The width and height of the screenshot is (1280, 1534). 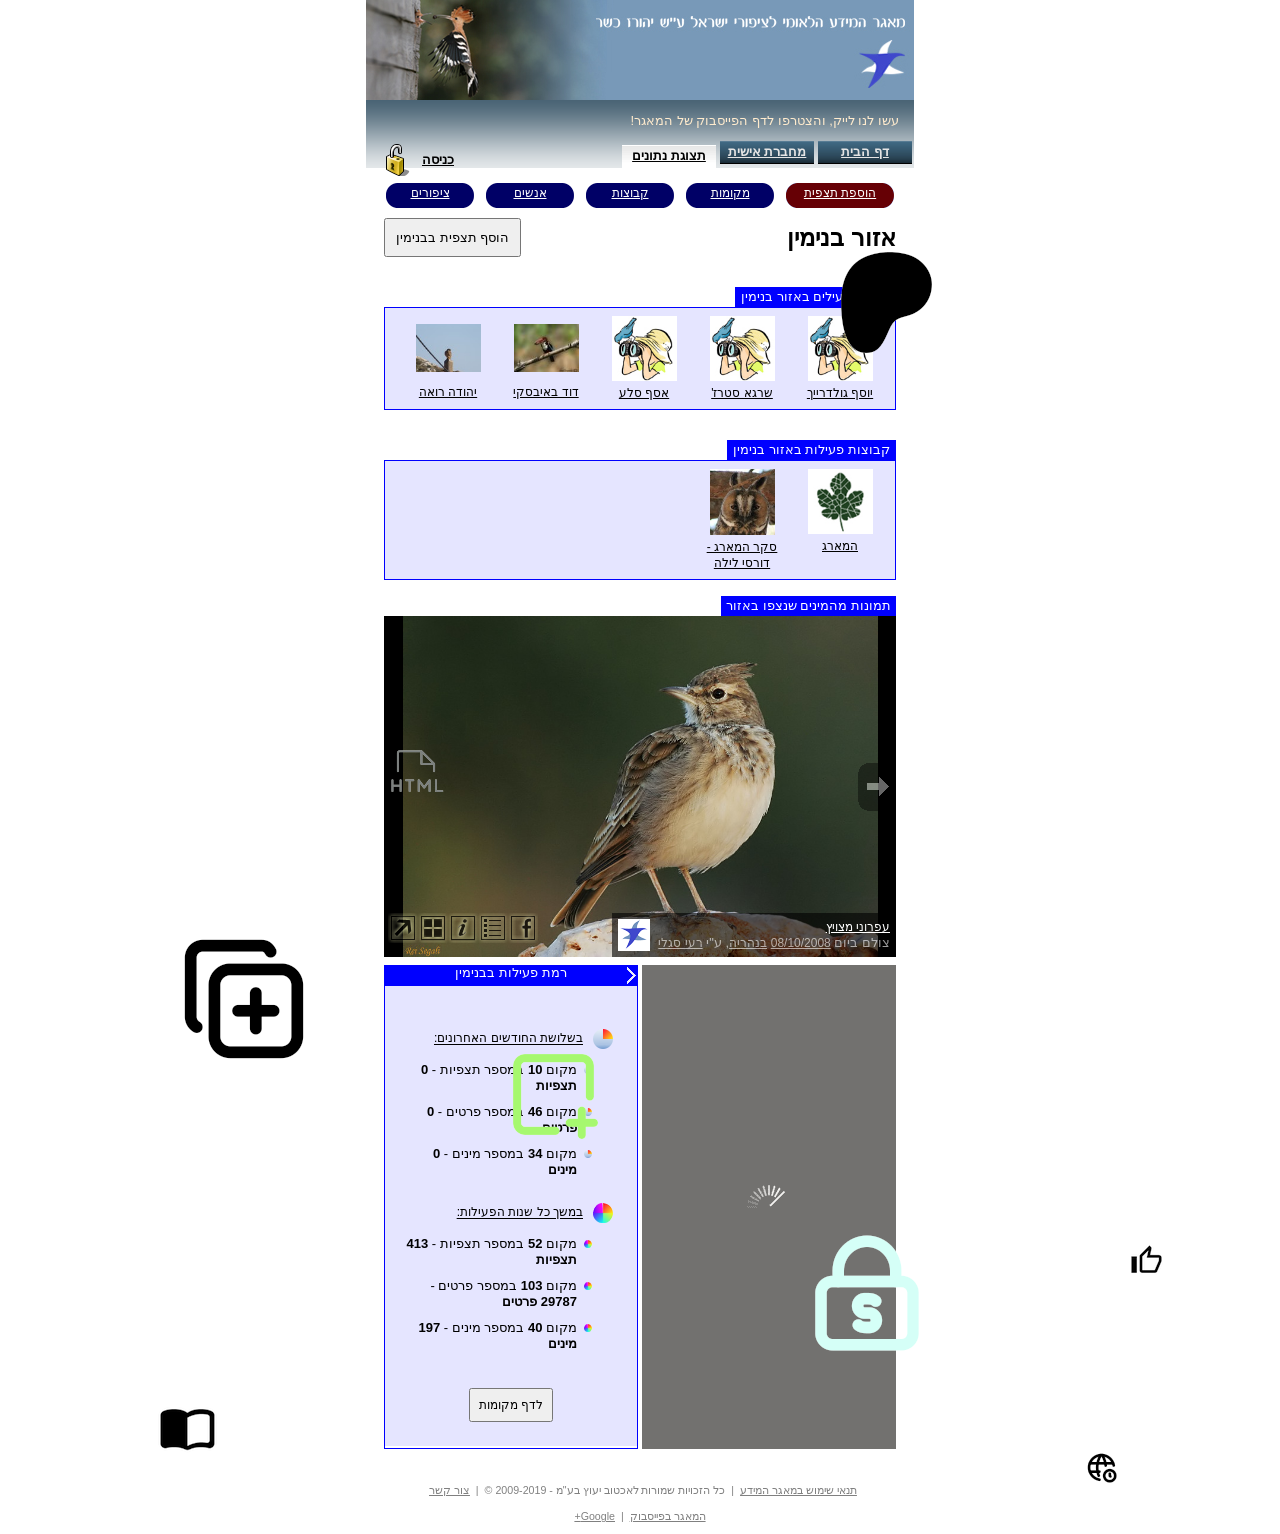 I want to click on visit patreon page, so click(x=886, y=302).